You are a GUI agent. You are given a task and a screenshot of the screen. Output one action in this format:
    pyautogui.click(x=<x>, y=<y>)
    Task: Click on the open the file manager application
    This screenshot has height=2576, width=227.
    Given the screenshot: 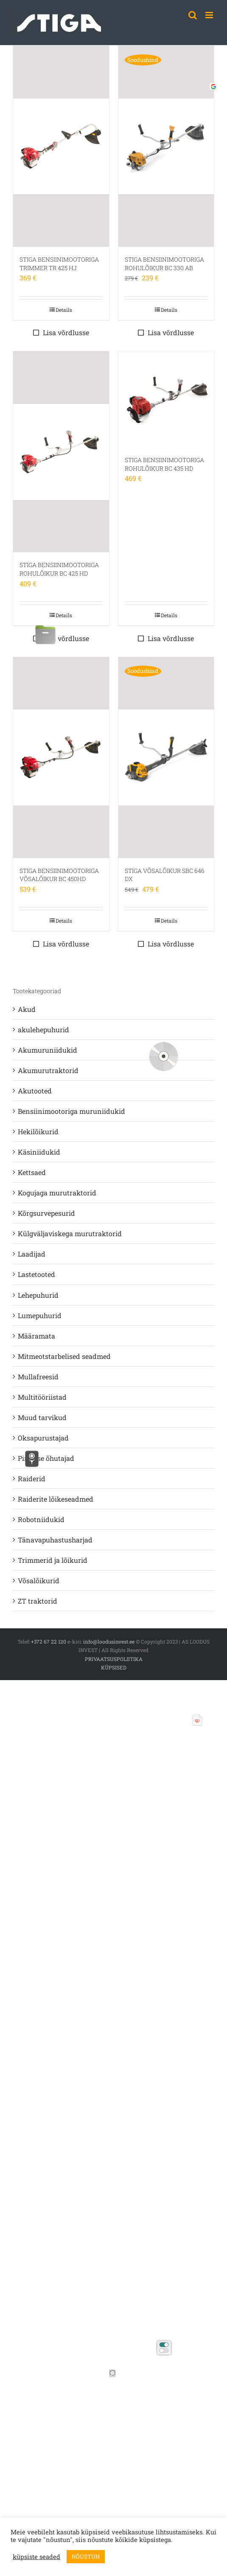 What is the action you would take?
    pyautogui.click(x=45, y=635)
    